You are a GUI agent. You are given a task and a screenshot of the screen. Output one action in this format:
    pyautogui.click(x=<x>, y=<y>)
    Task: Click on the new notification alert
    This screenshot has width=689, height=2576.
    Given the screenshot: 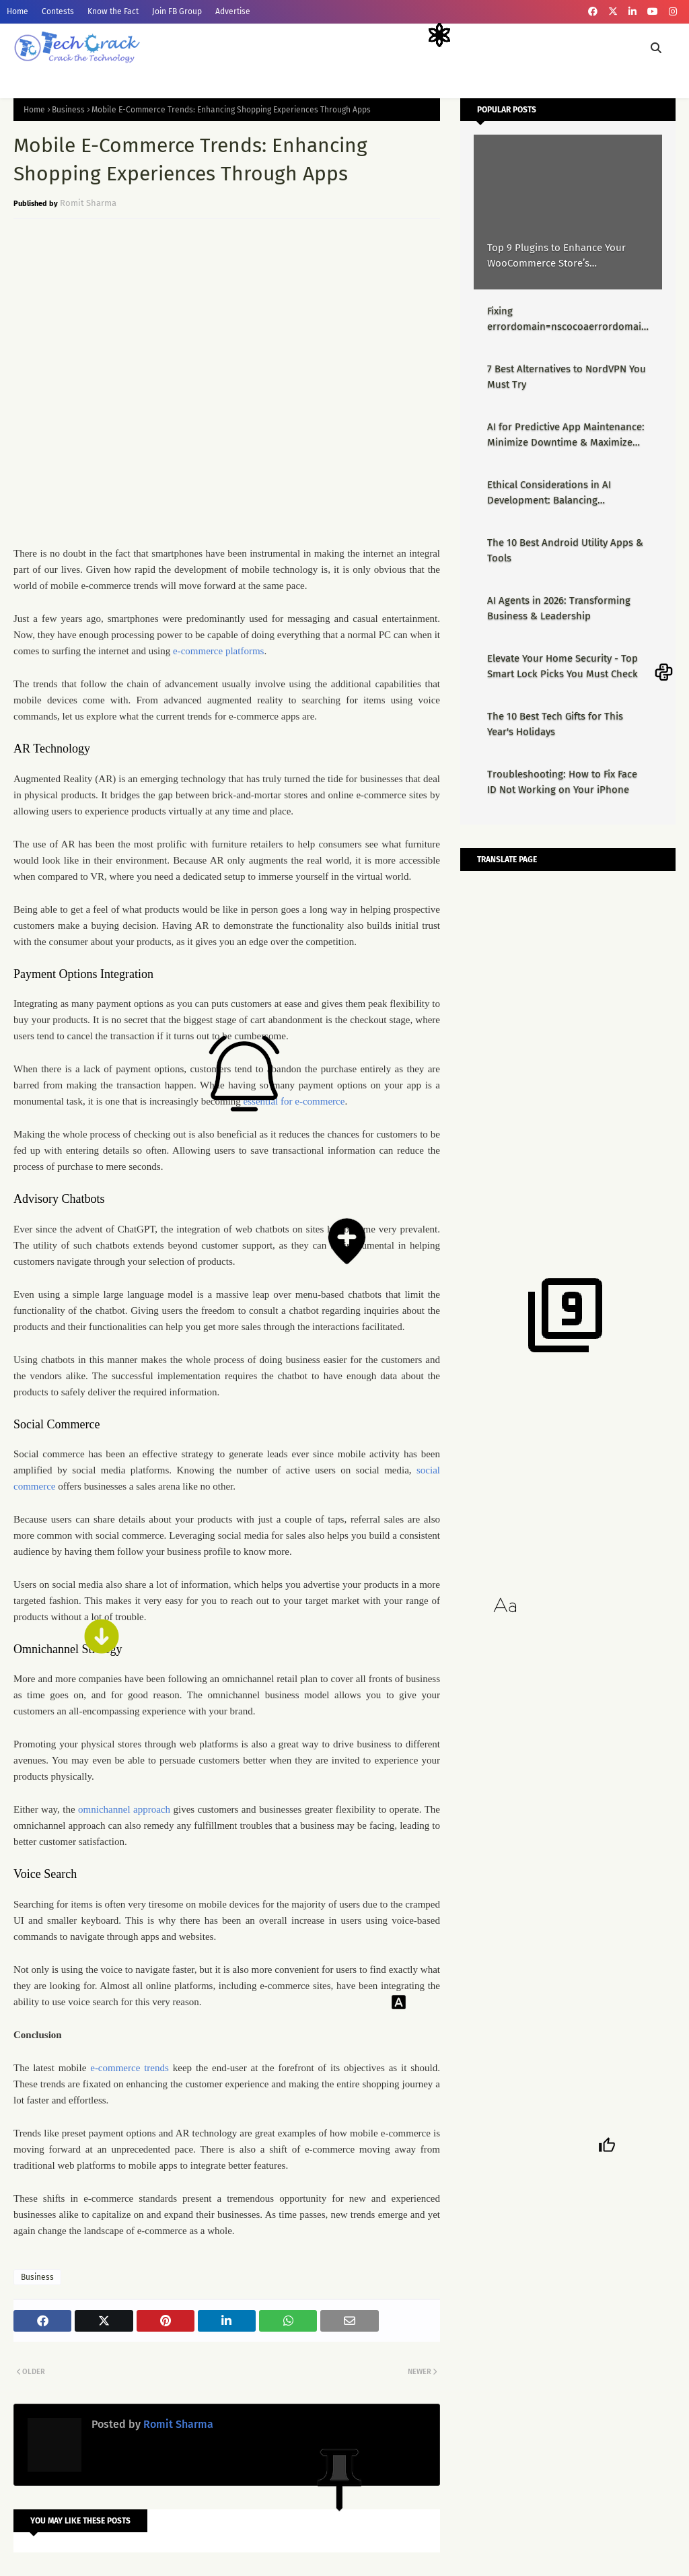 What is the action you would take?
    pyautogui.click(x=244, y=1075)
    